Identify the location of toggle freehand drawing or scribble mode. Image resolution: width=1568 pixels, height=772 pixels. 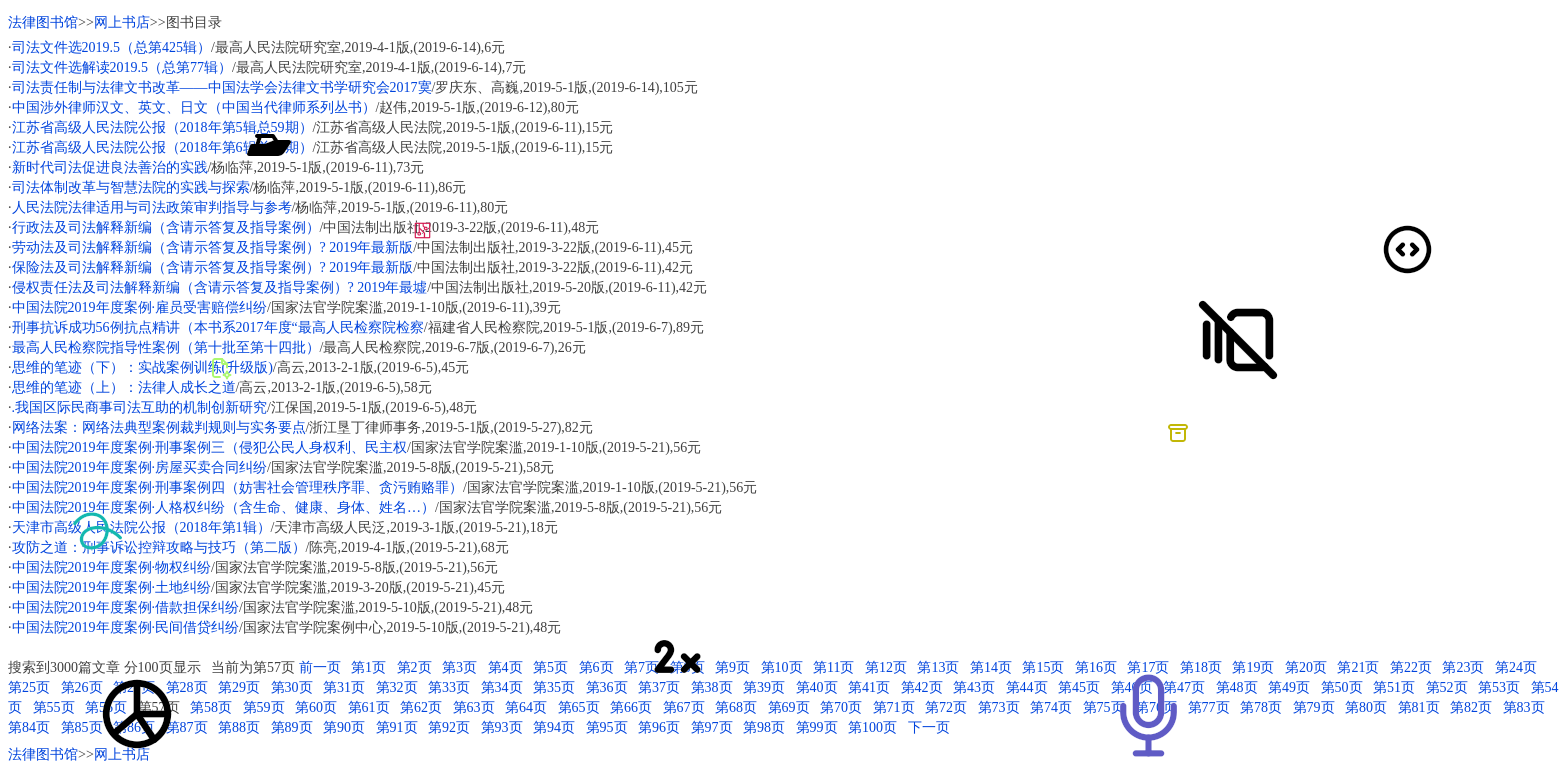
(95, 531).